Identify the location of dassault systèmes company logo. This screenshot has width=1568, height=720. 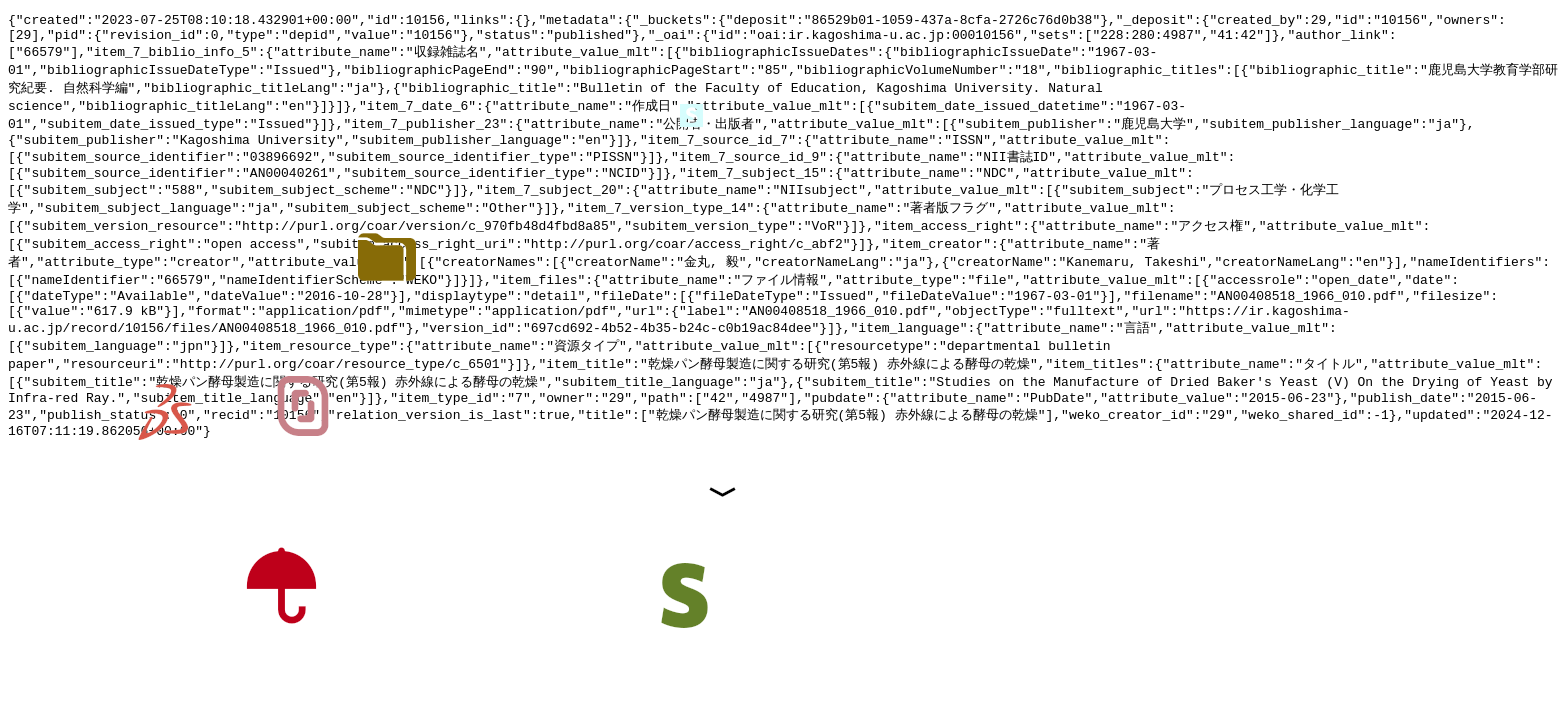
(165, 412).